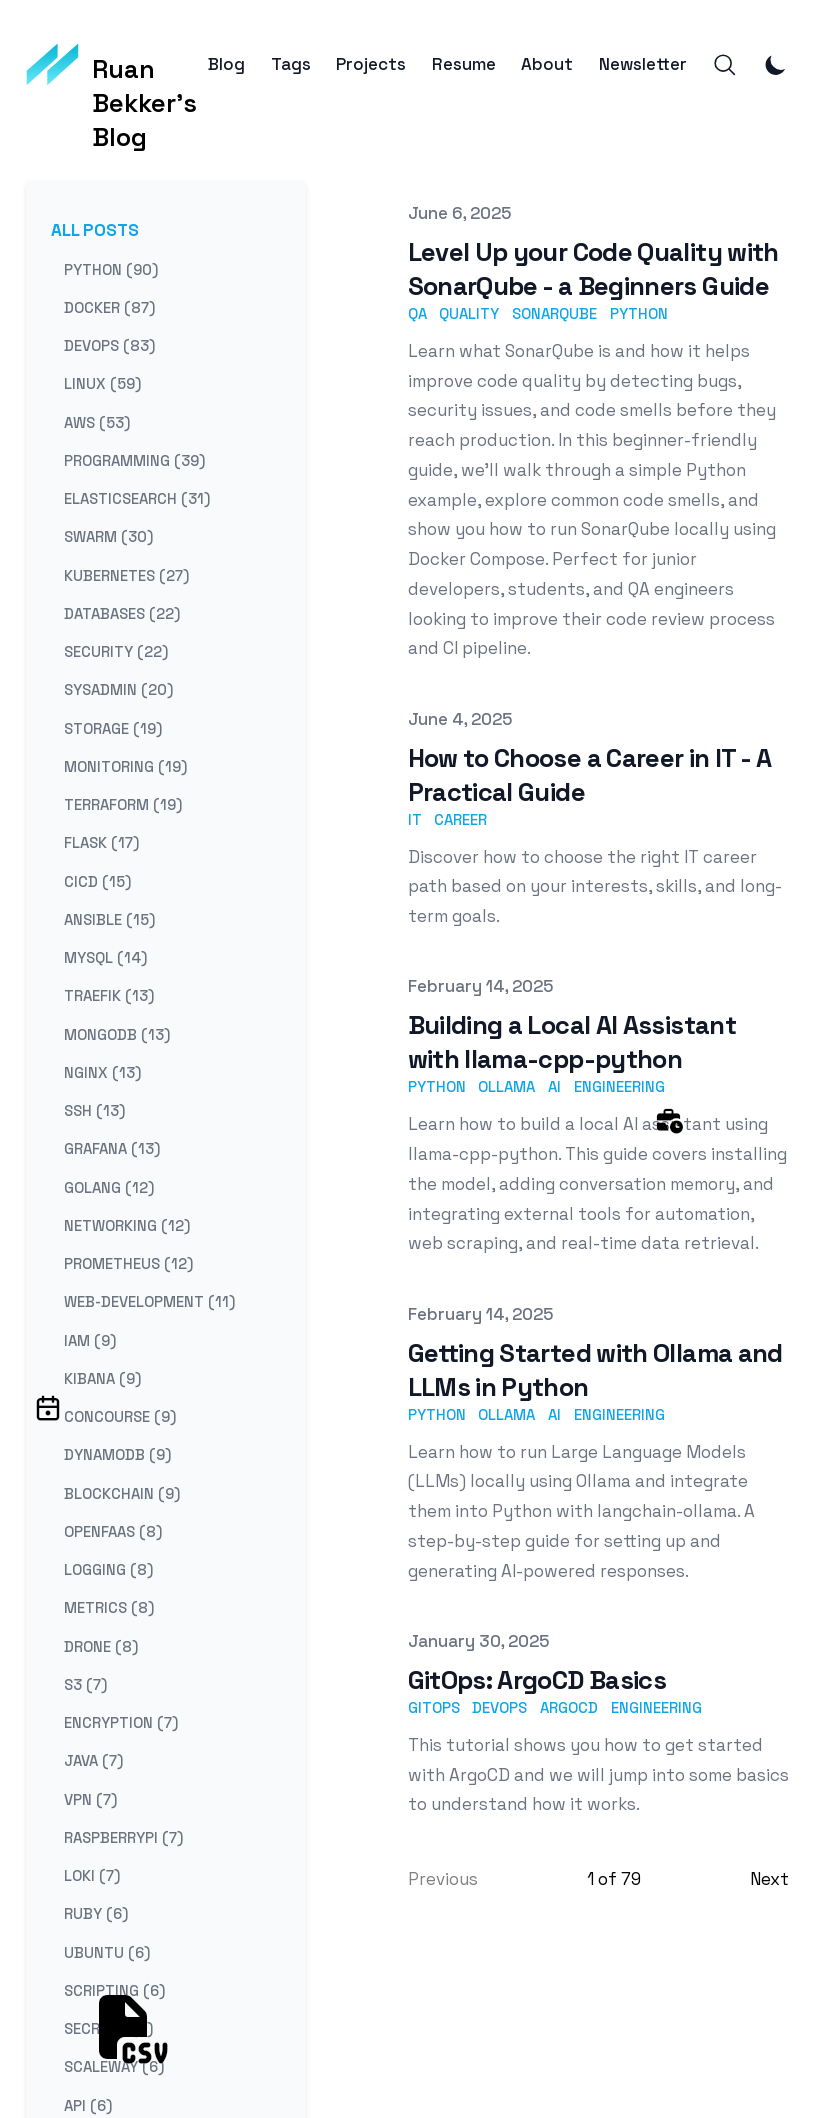 This screenshot has height=2118, width=814. I want to click on view work hours or time tracking, so click(668, 1120).